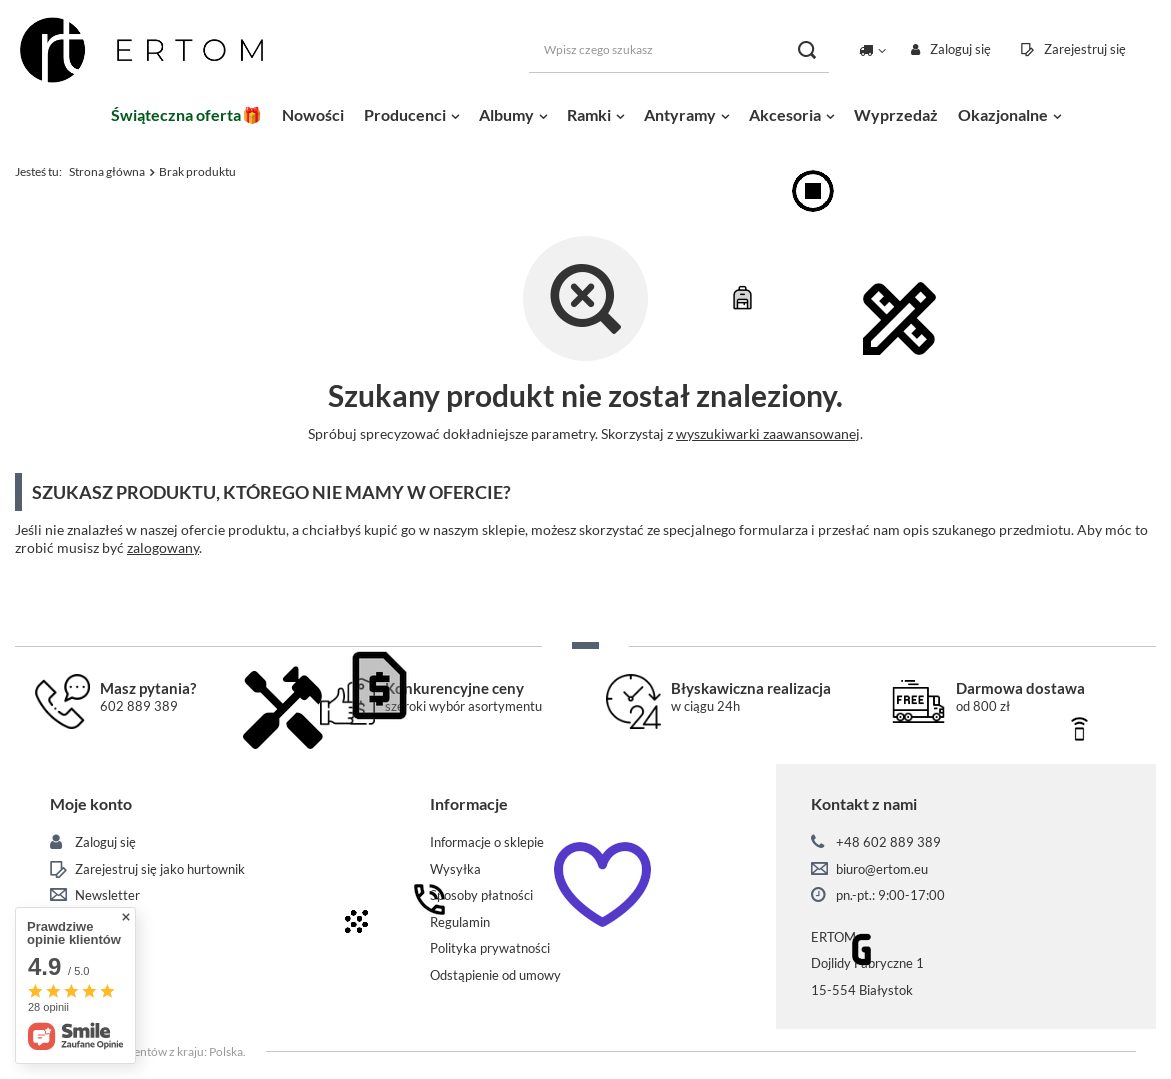  I want to click on access tools and settings, so click(283, 709).